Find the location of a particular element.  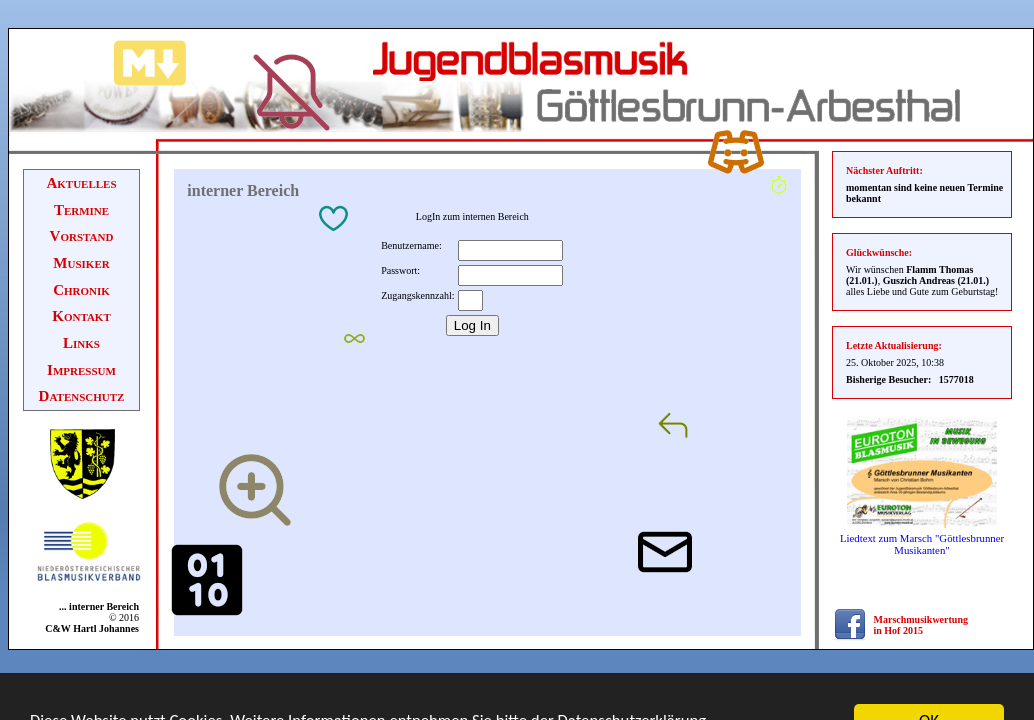

indicates unlimited or infinite capacity is located at coordinates (354, 338).